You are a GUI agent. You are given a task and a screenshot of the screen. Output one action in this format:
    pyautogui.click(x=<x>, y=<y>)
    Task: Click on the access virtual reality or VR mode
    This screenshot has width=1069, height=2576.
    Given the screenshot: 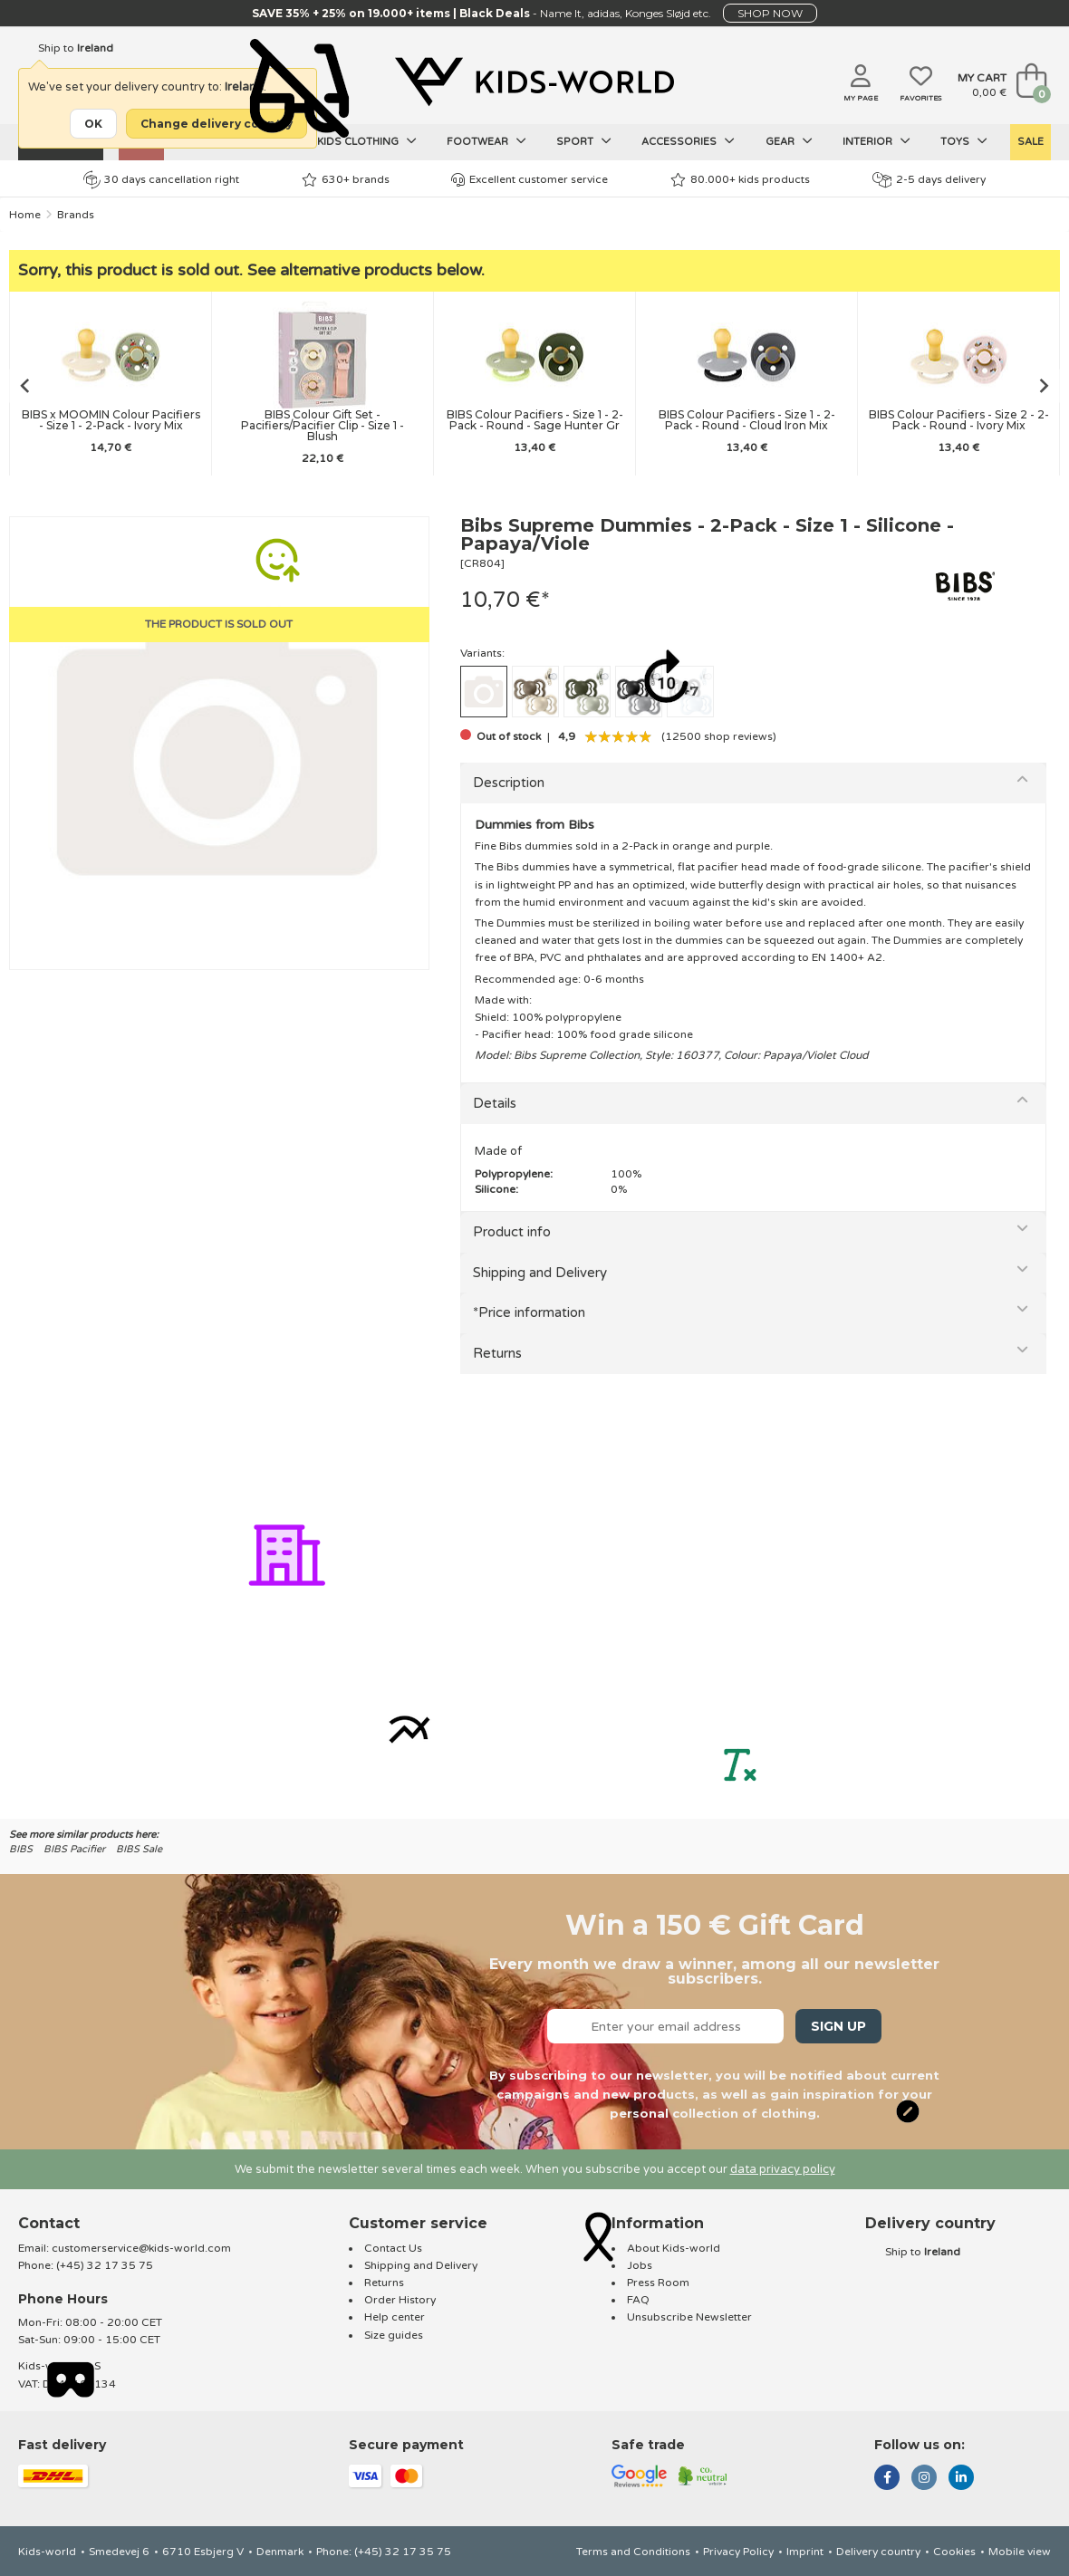 What is the action you would take?
    pyautogui.click(x=71, y=2379)
    